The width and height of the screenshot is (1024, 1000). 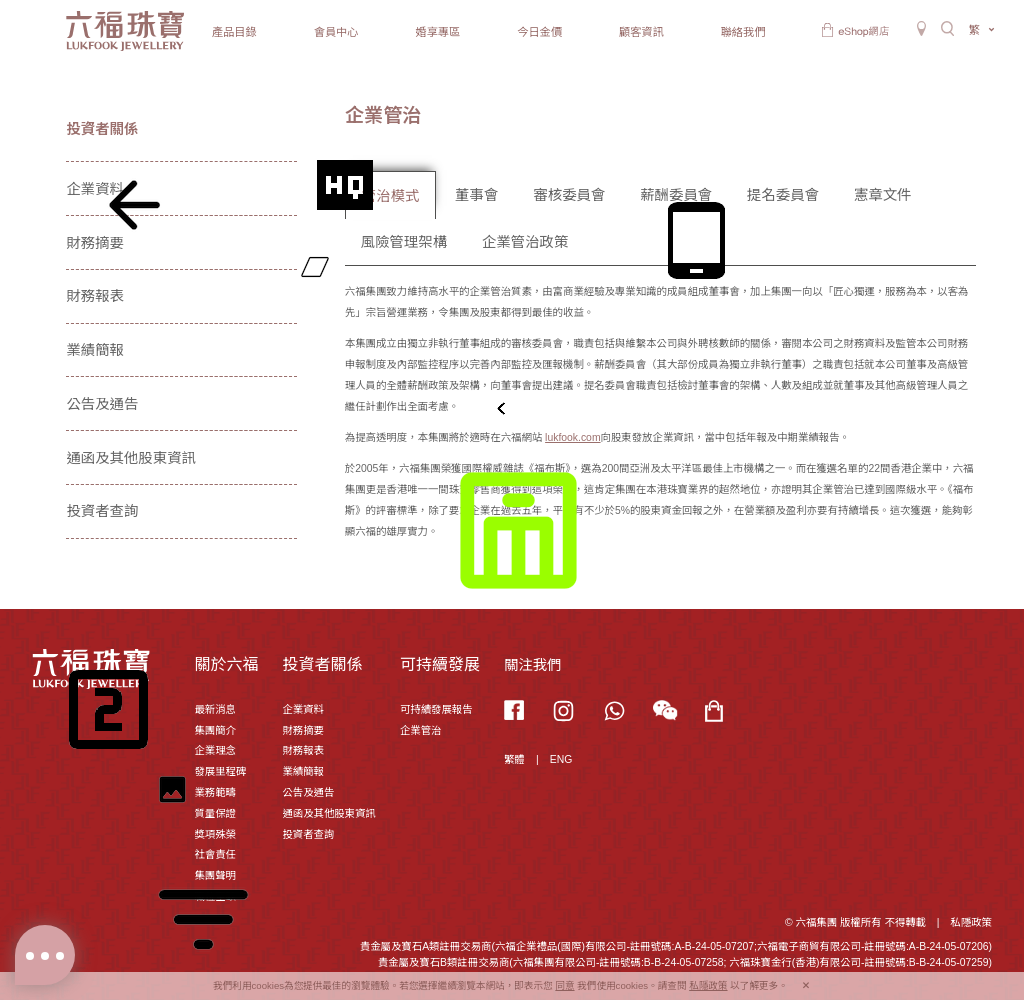 I want to click on filter or sort list items, so click(x=203, y=919).